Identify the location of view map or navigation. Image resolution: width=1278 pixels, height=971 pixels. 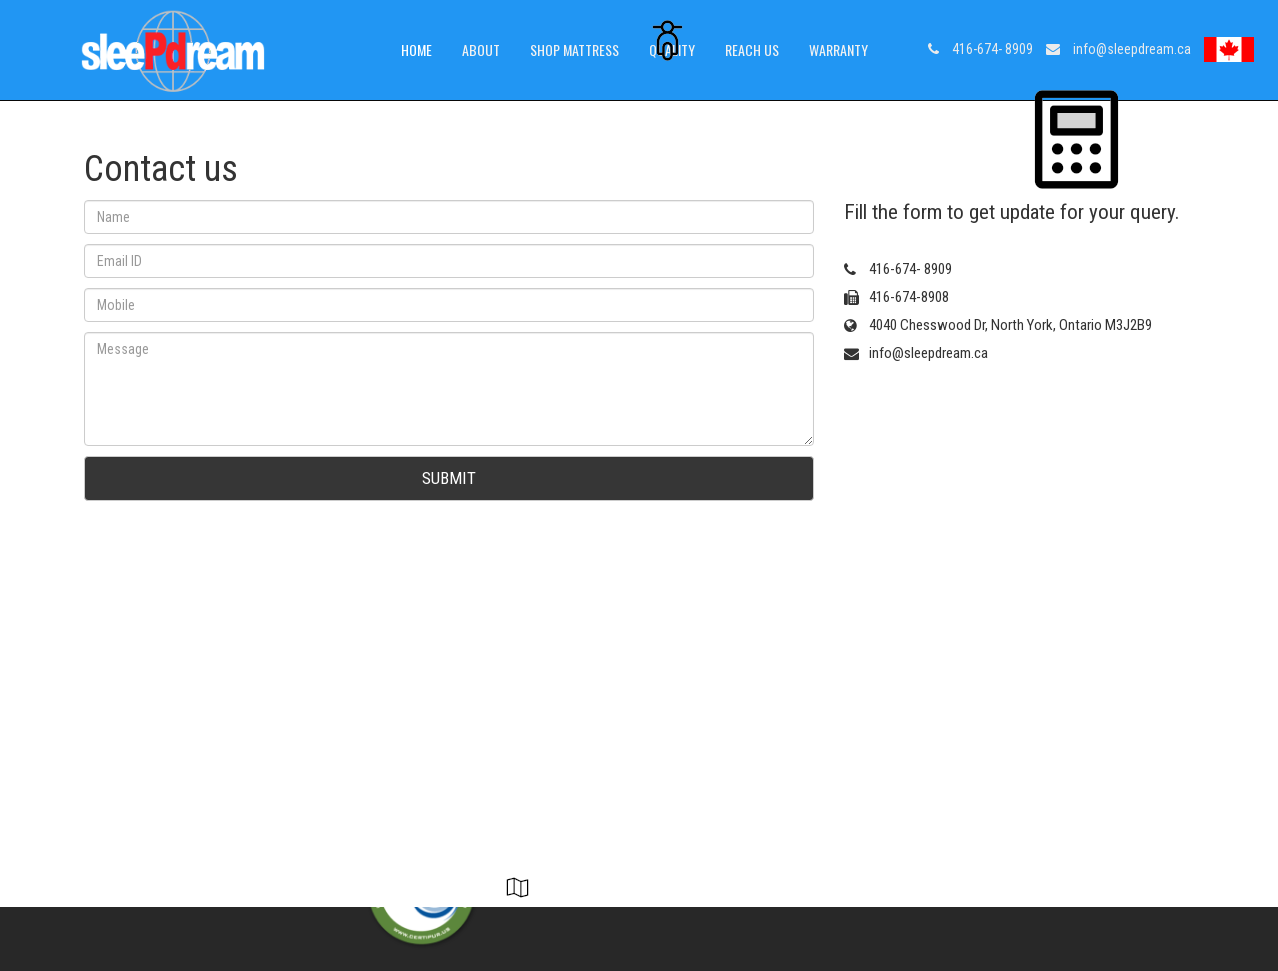
(517, 887).